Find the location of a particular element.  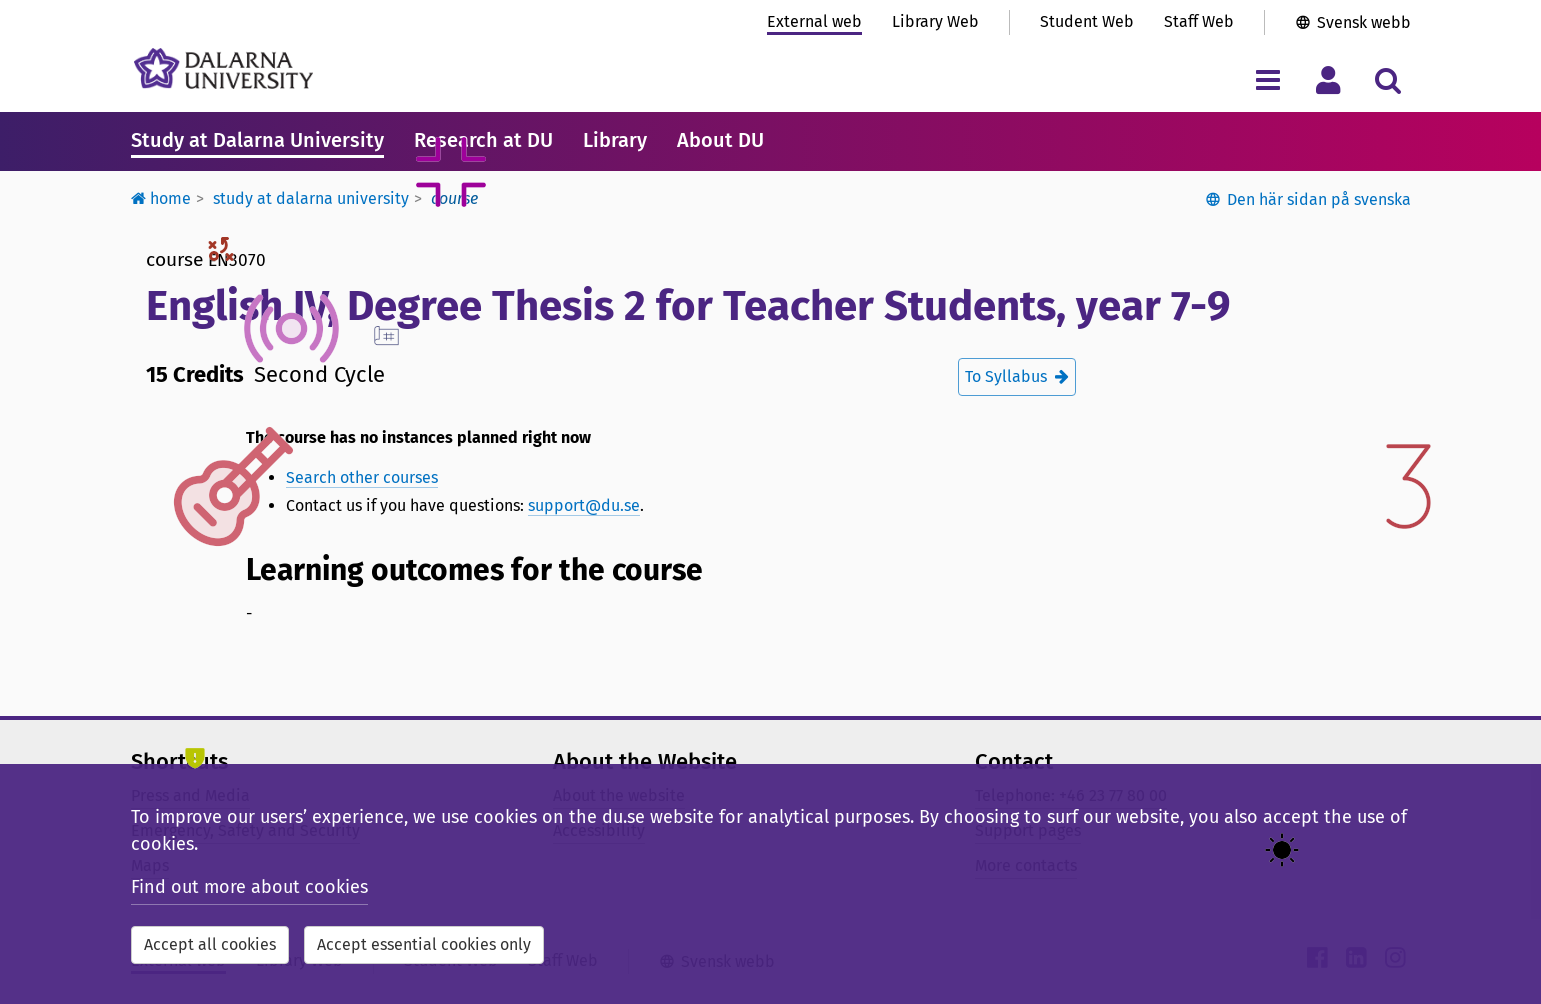

access music or audio content is located at coordinates (232, 487).